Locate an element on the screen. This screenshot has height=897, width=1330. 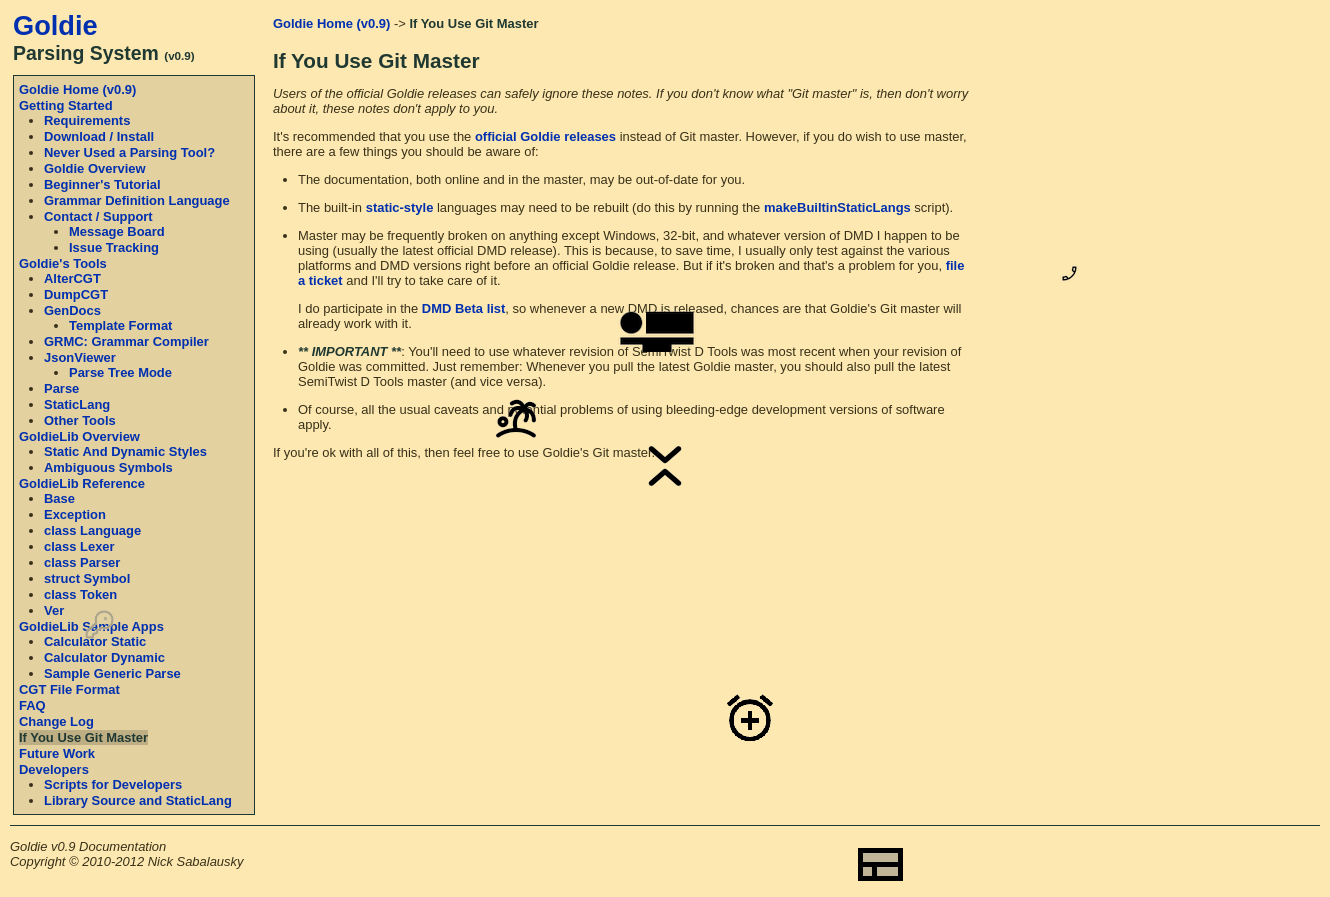
access account security settings is located at coordinates (99, 624).